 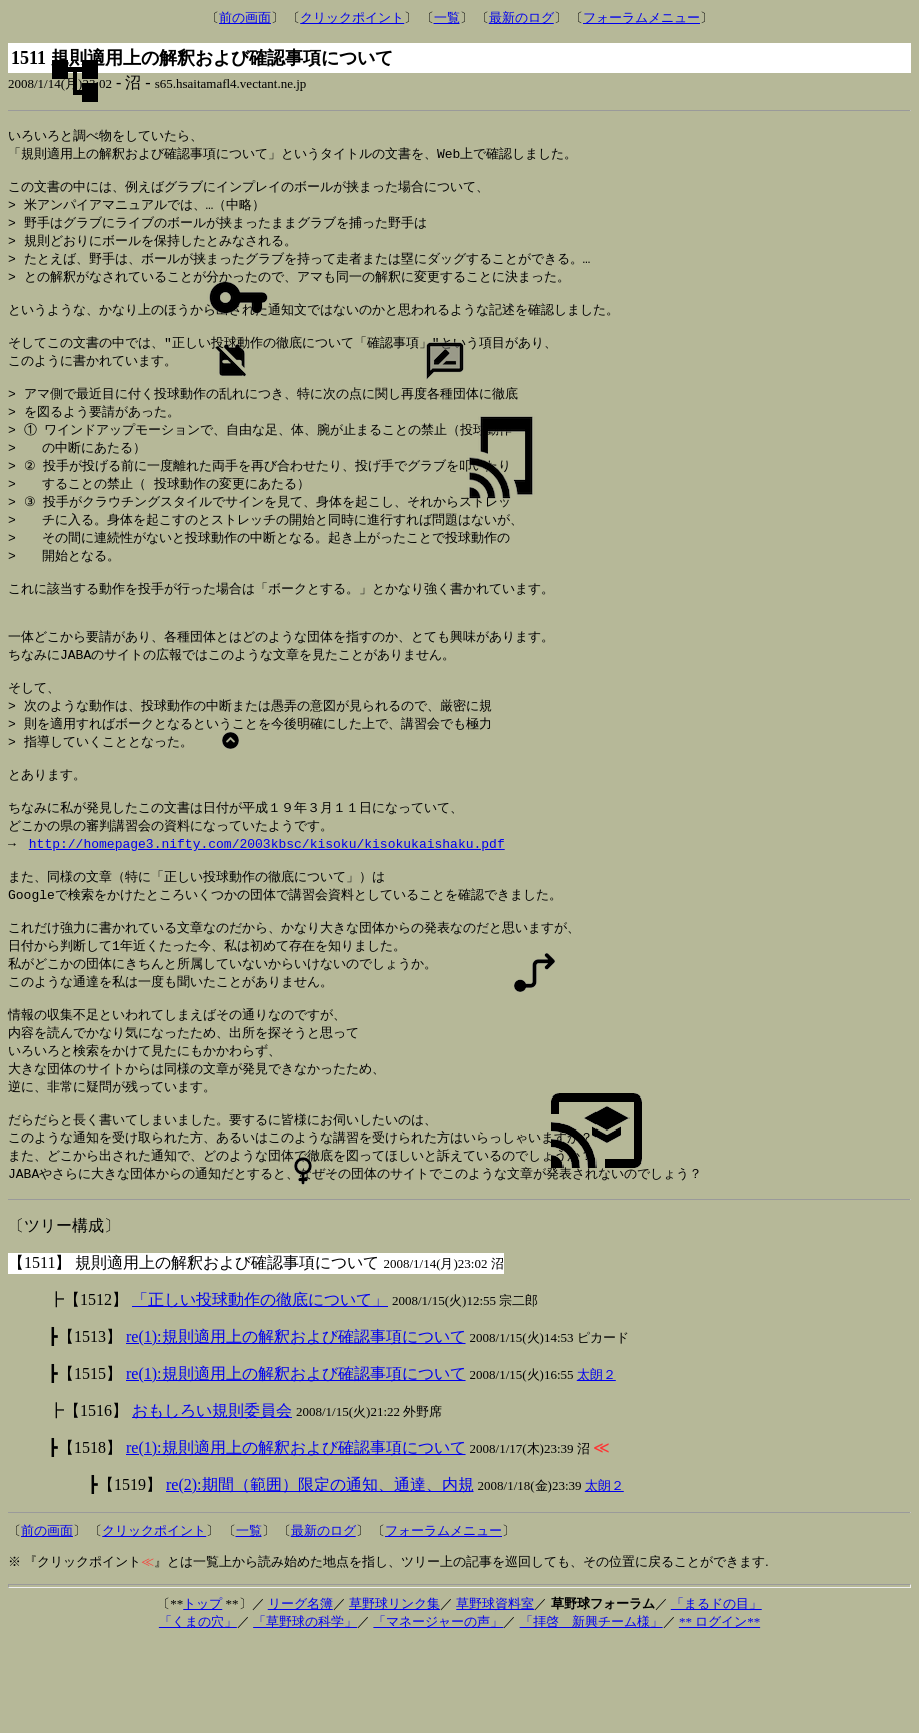 What do you see at coordinates (506, 457) in the screenshot?
I see `tap to connect device via NFC or wireless` at bounding box center [506, 457].